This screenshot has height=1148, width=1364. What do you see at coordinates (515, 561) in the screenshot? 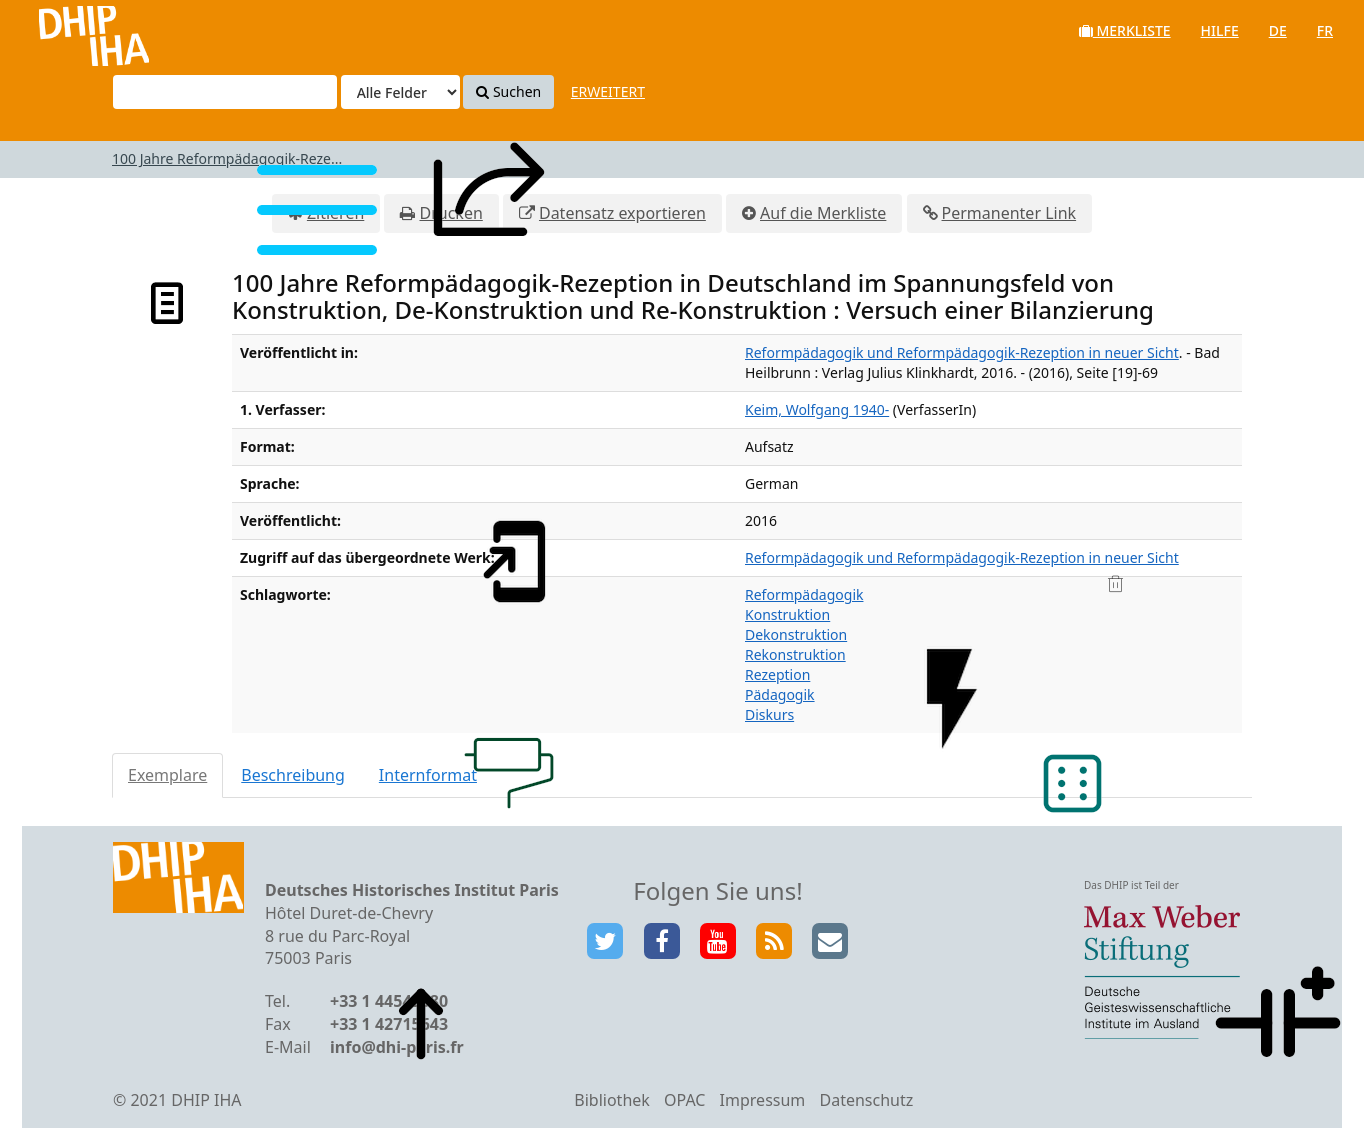
I see `add this page to home screen` at bounding box center [515, 561].